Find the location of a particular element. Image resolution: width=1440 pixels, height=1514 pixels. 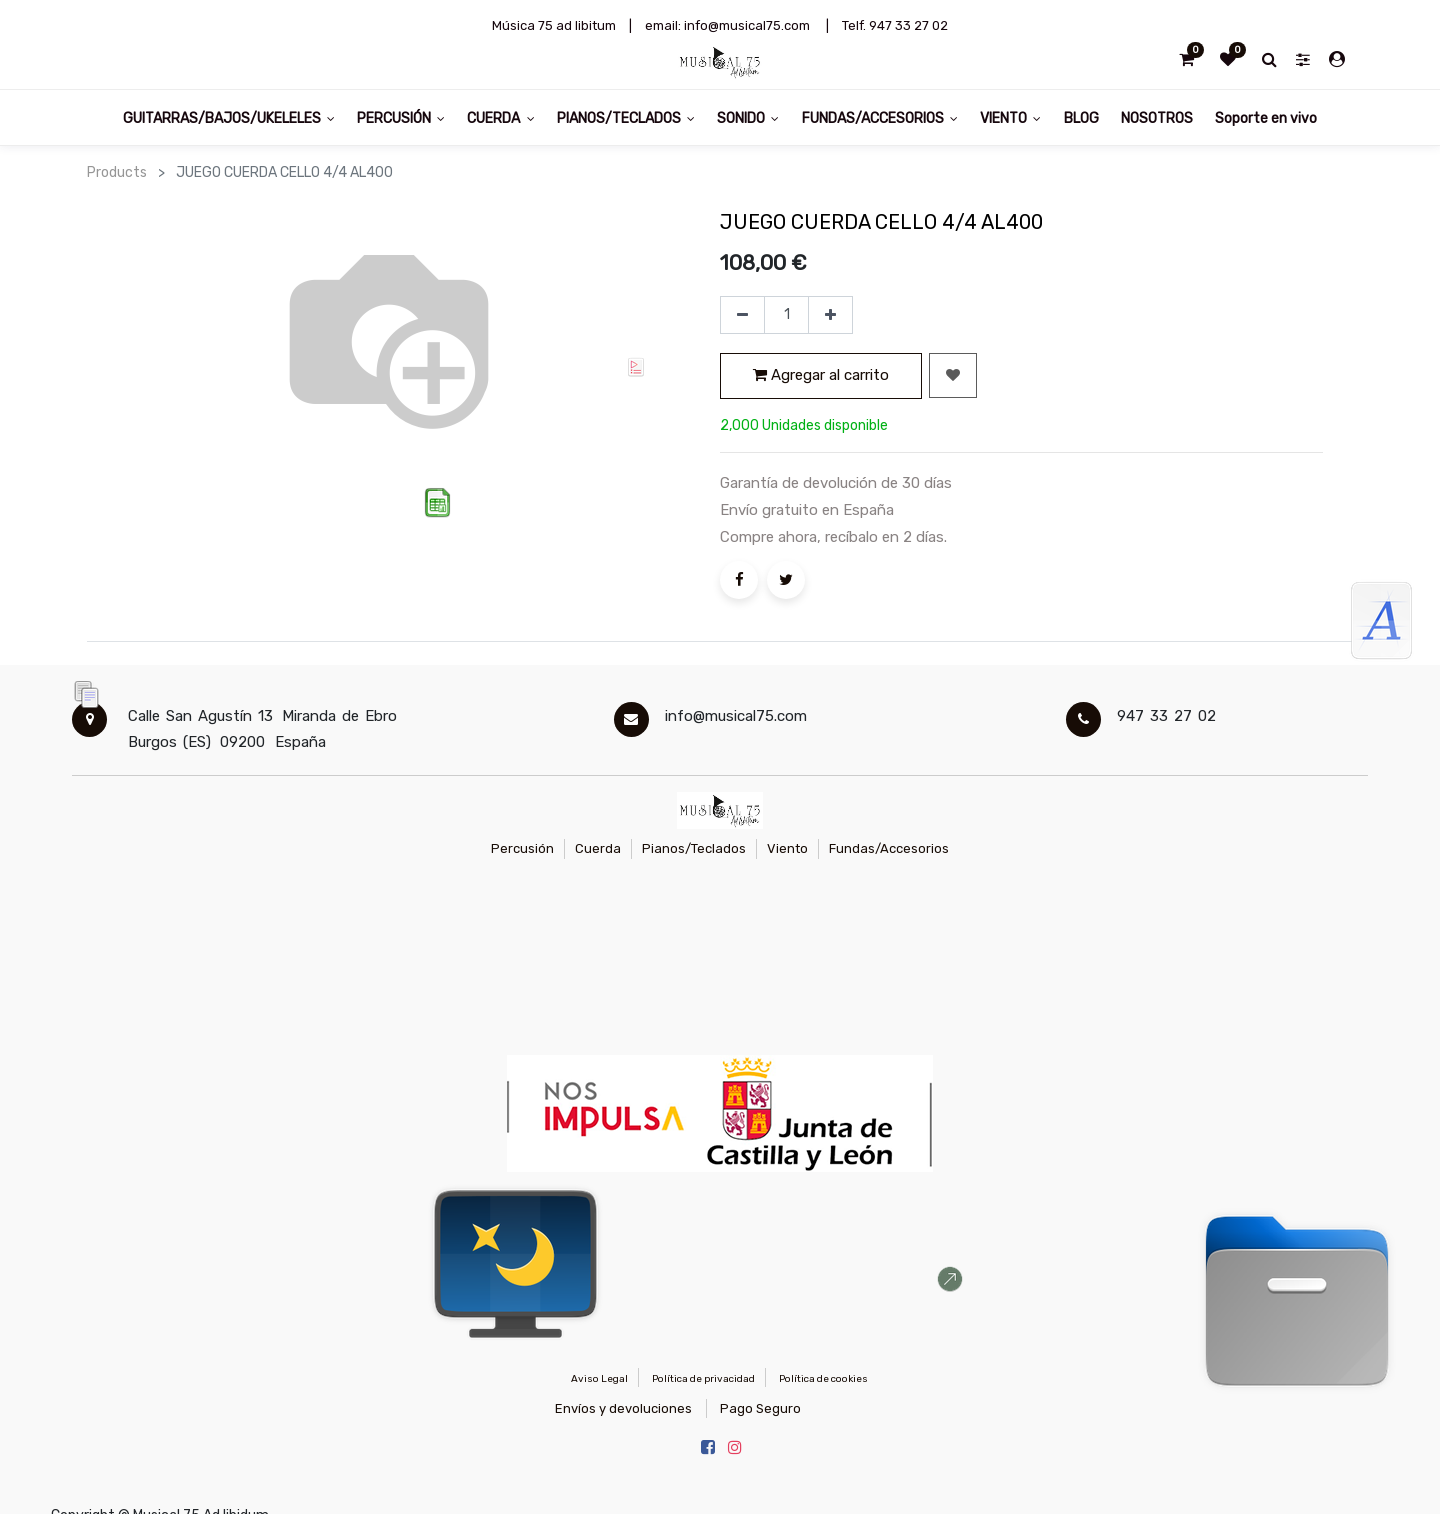

open screensaver settings is located at coordinates (515, 1262).